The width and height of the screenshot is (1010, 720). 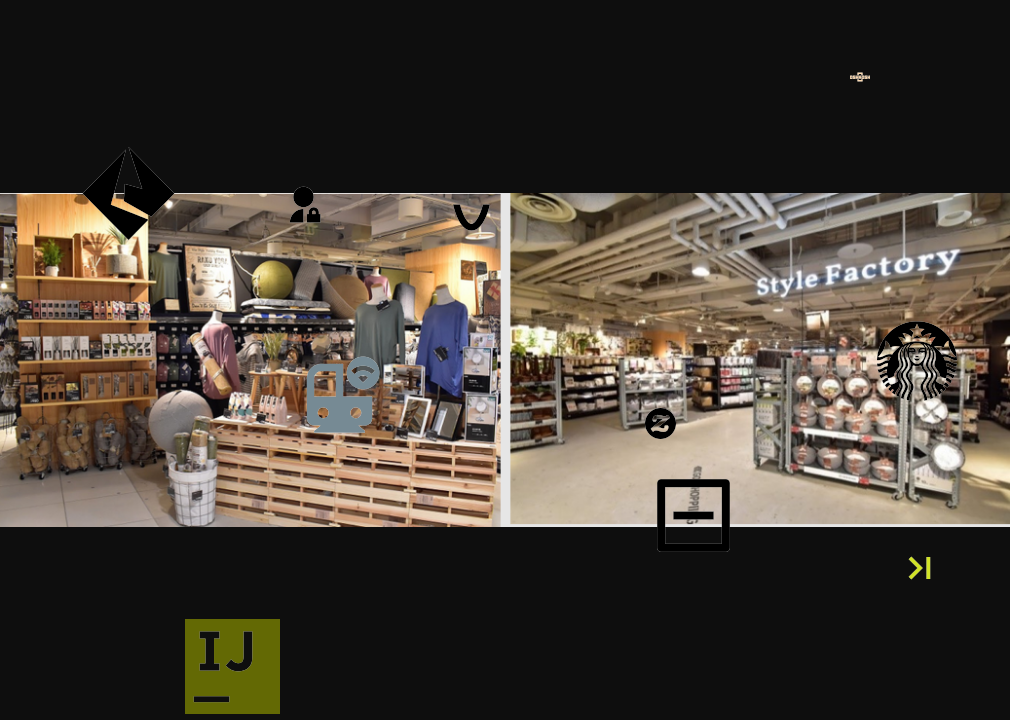 What do you see at coordinates (471, 217) in the screenshot?
I see `visit the voelkner website or store` at bounding box center [471, 217].